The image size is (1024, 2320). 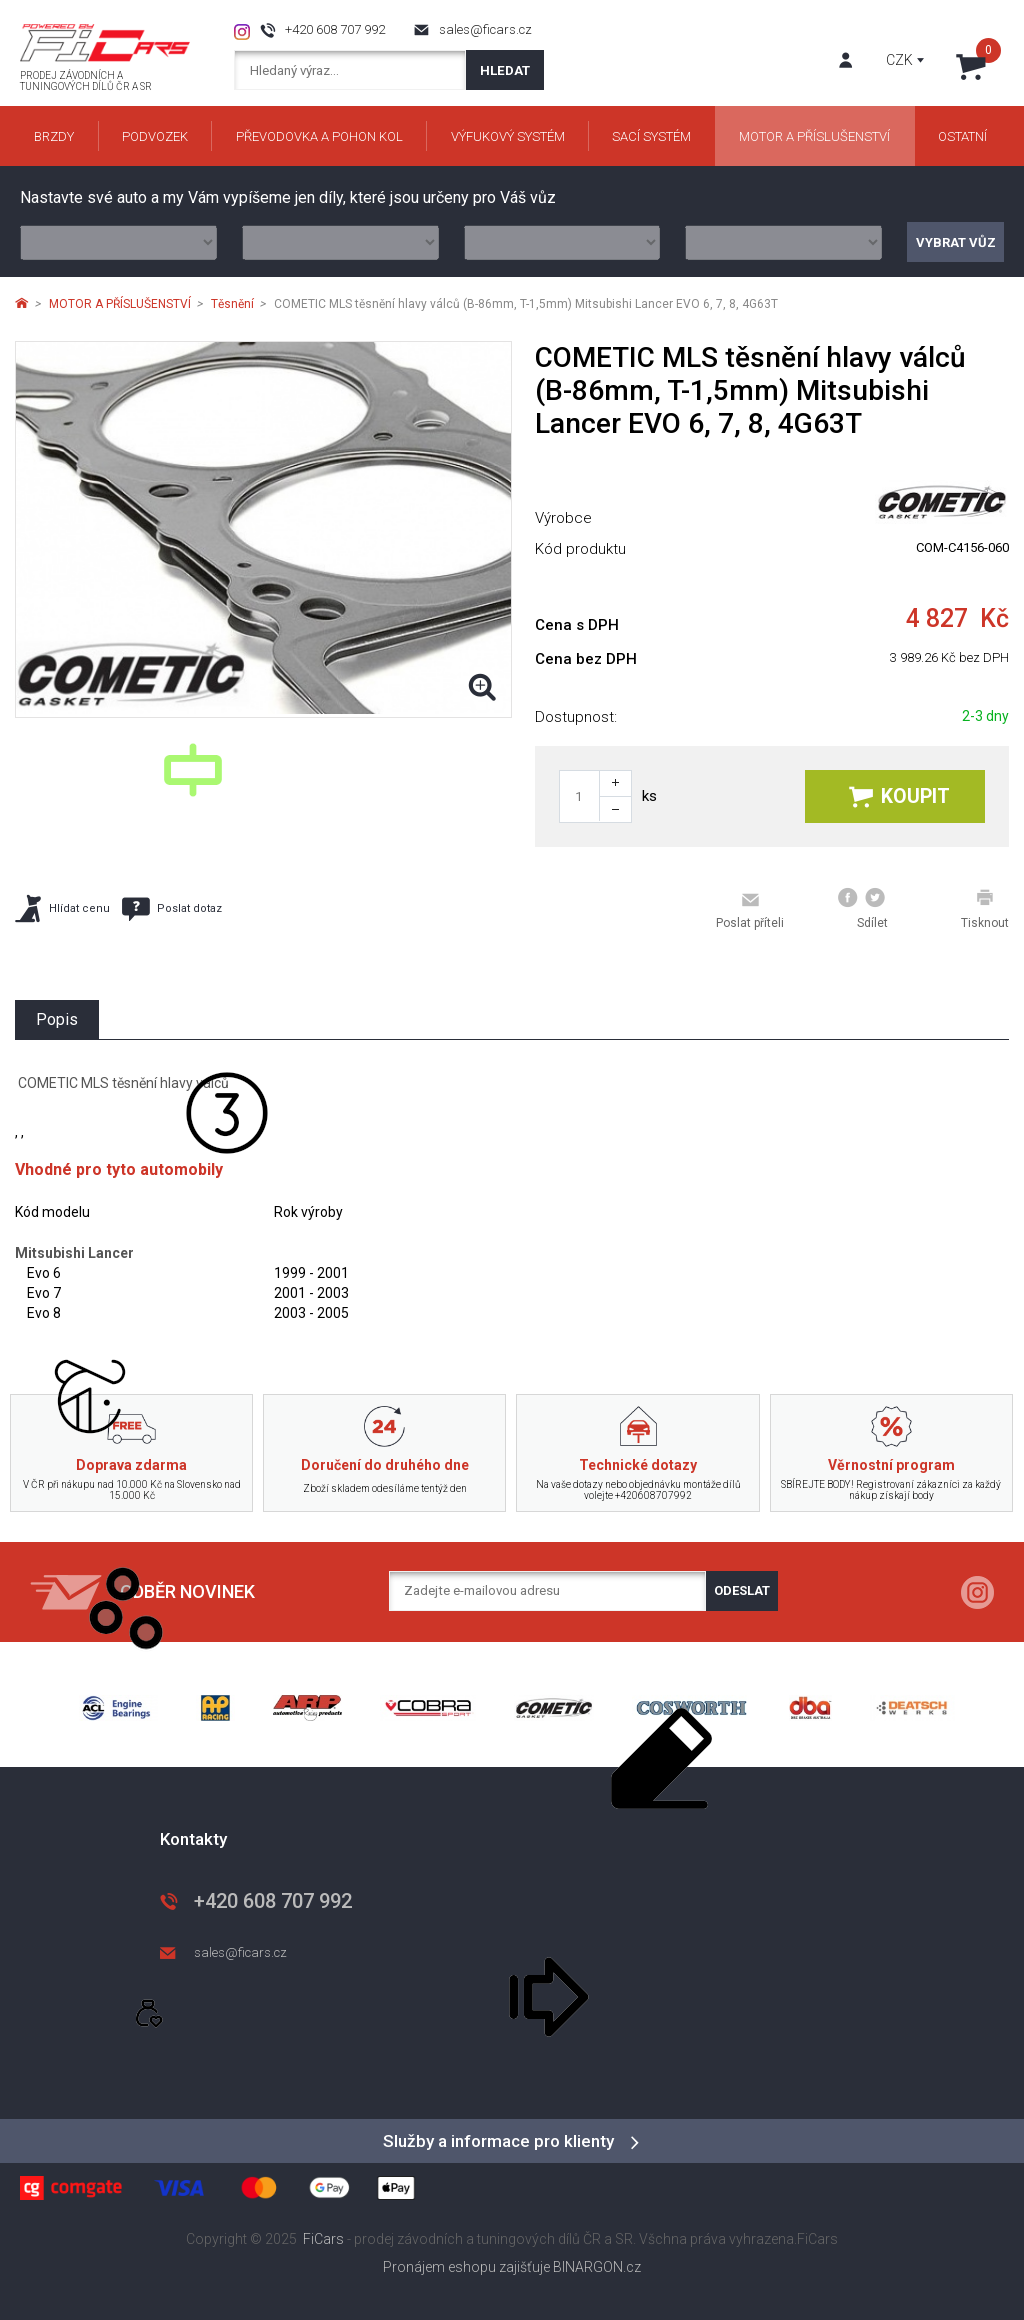 What do you see at coordinates (148, 2013) in the screenshot?
I see `donate to a cause or charity` at bounding box center [148, 2013].